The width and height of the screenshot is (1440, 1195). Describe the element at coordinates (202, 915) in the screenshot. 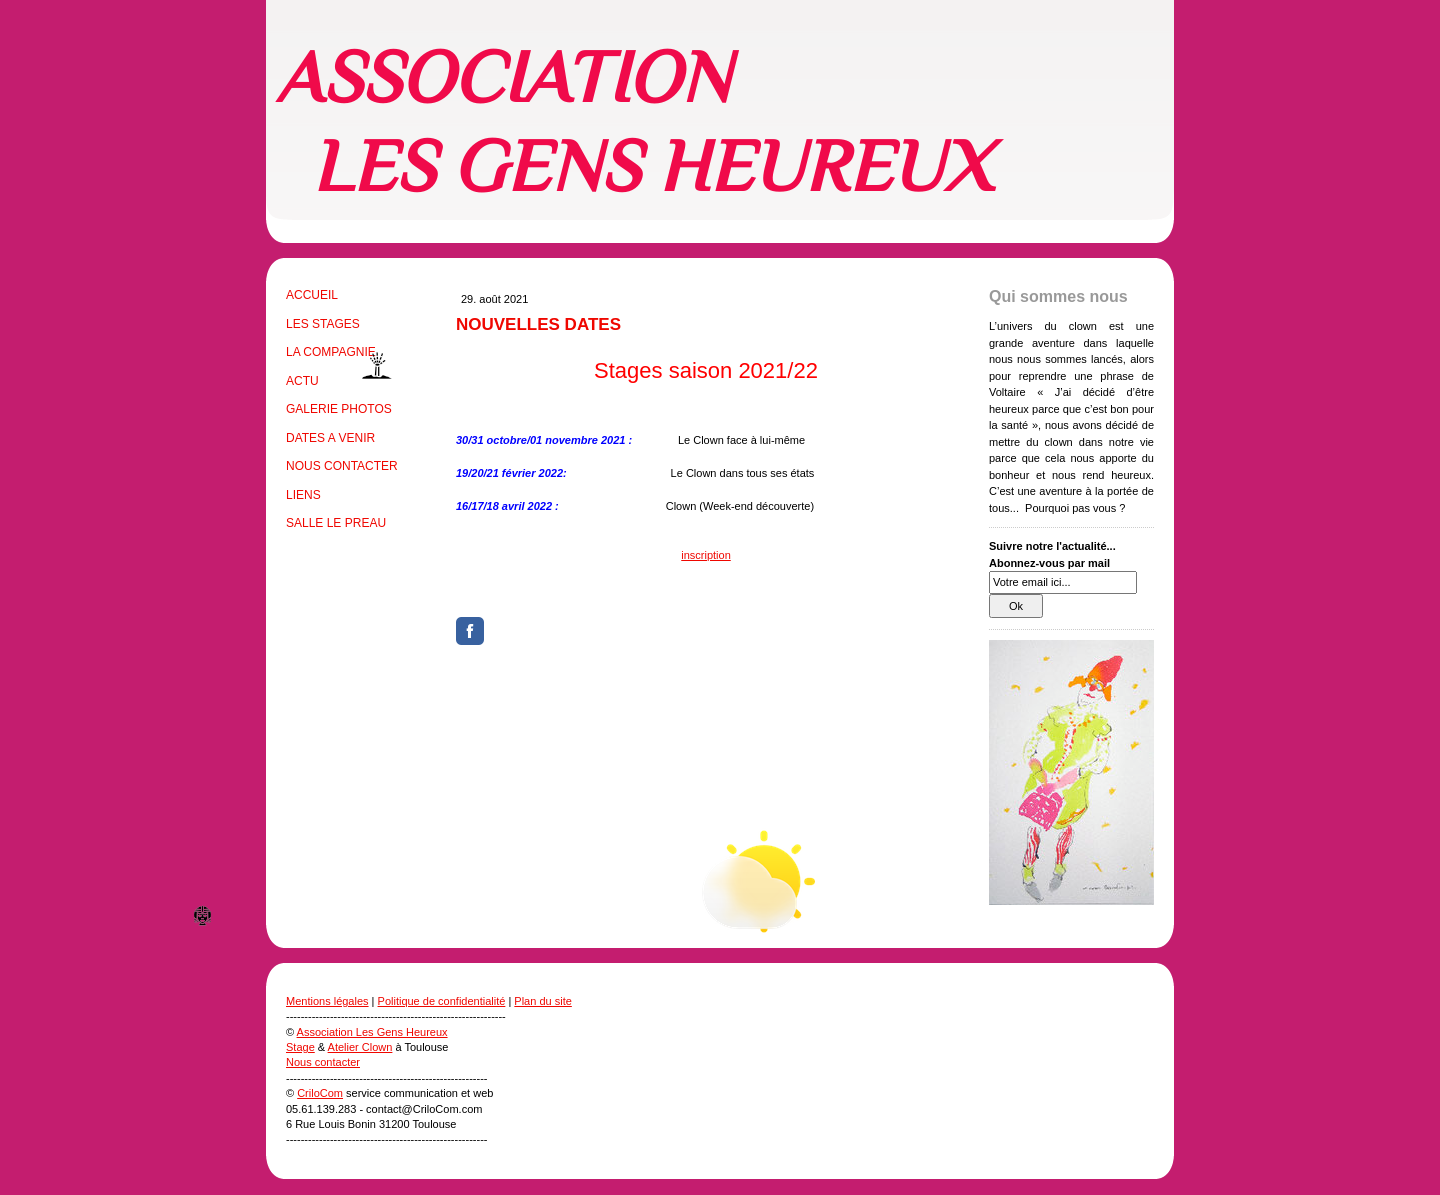

I see `select cleopatra character or avatar` at that location.